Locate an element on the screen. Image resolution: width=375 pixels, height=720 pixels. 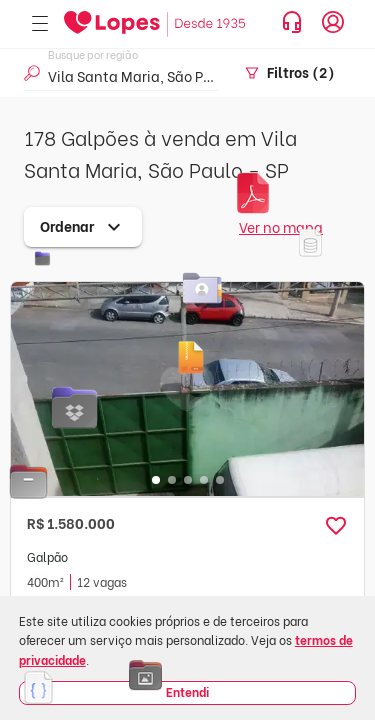
open the file manager application is located at coordinates (28, 481).